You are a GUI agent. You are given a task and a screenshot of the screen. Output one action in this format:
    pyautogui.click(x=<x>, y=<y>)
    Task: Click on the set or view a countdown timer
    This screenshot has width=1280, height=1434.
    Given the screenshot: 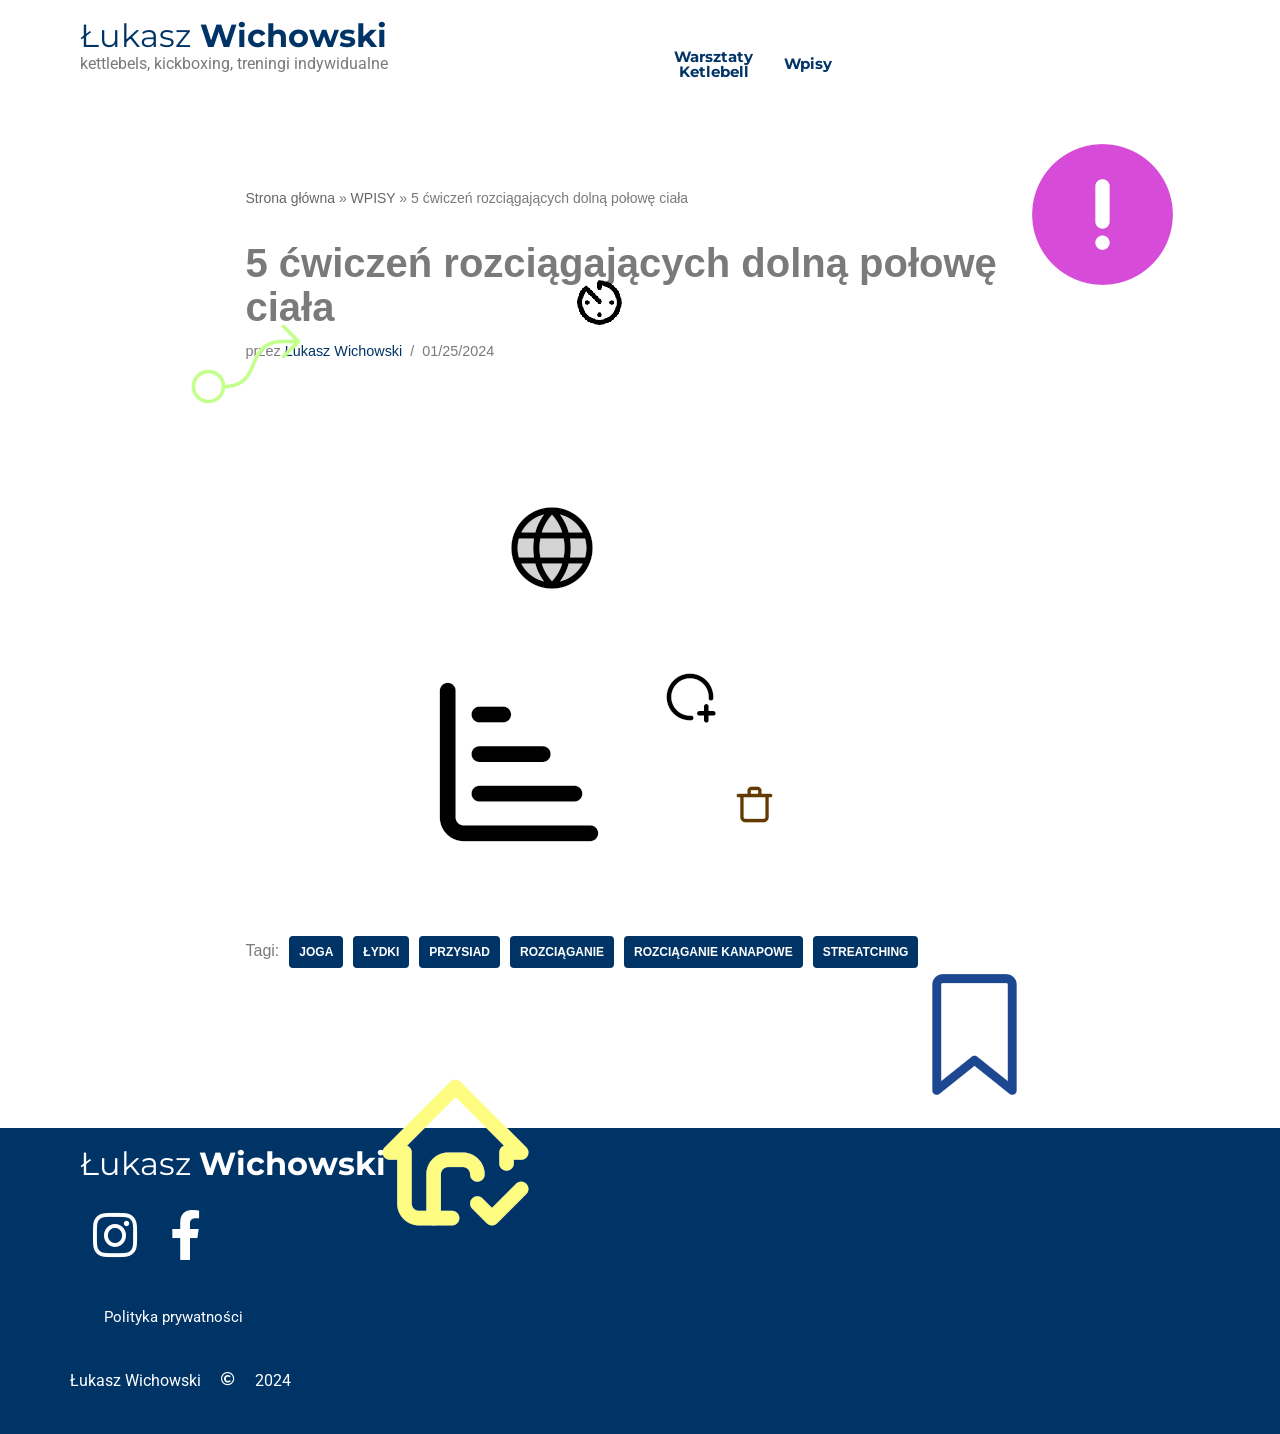 What is the action you would take?
    pyautogui.click(x=599, y=302)
    